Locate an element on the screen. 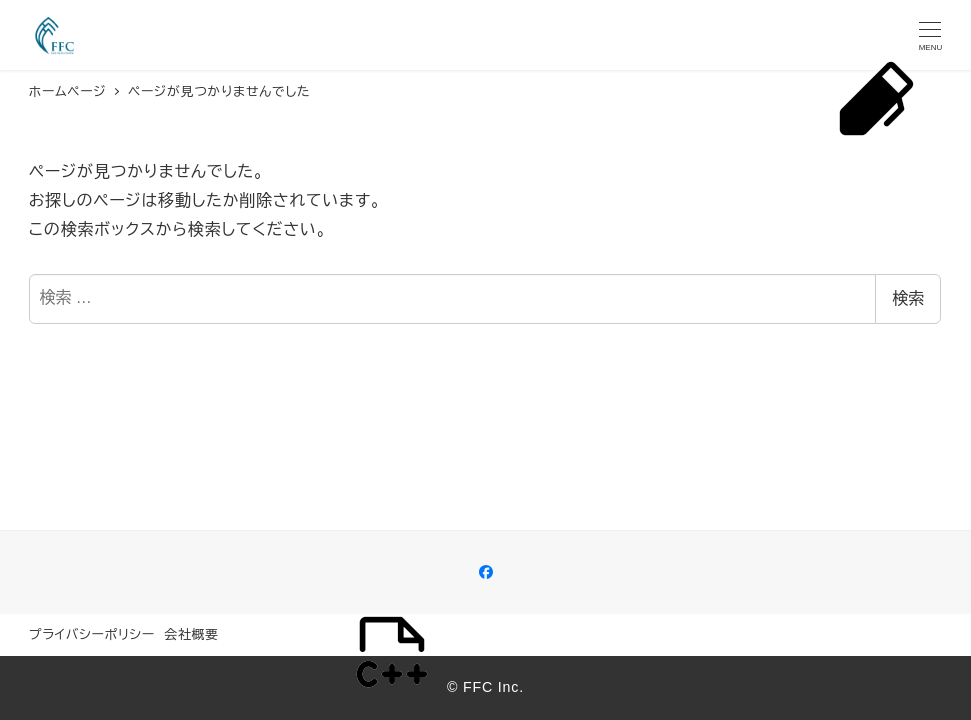 The image size is (971, 720). open a C++ source code file is located at coordinates (392, 655).